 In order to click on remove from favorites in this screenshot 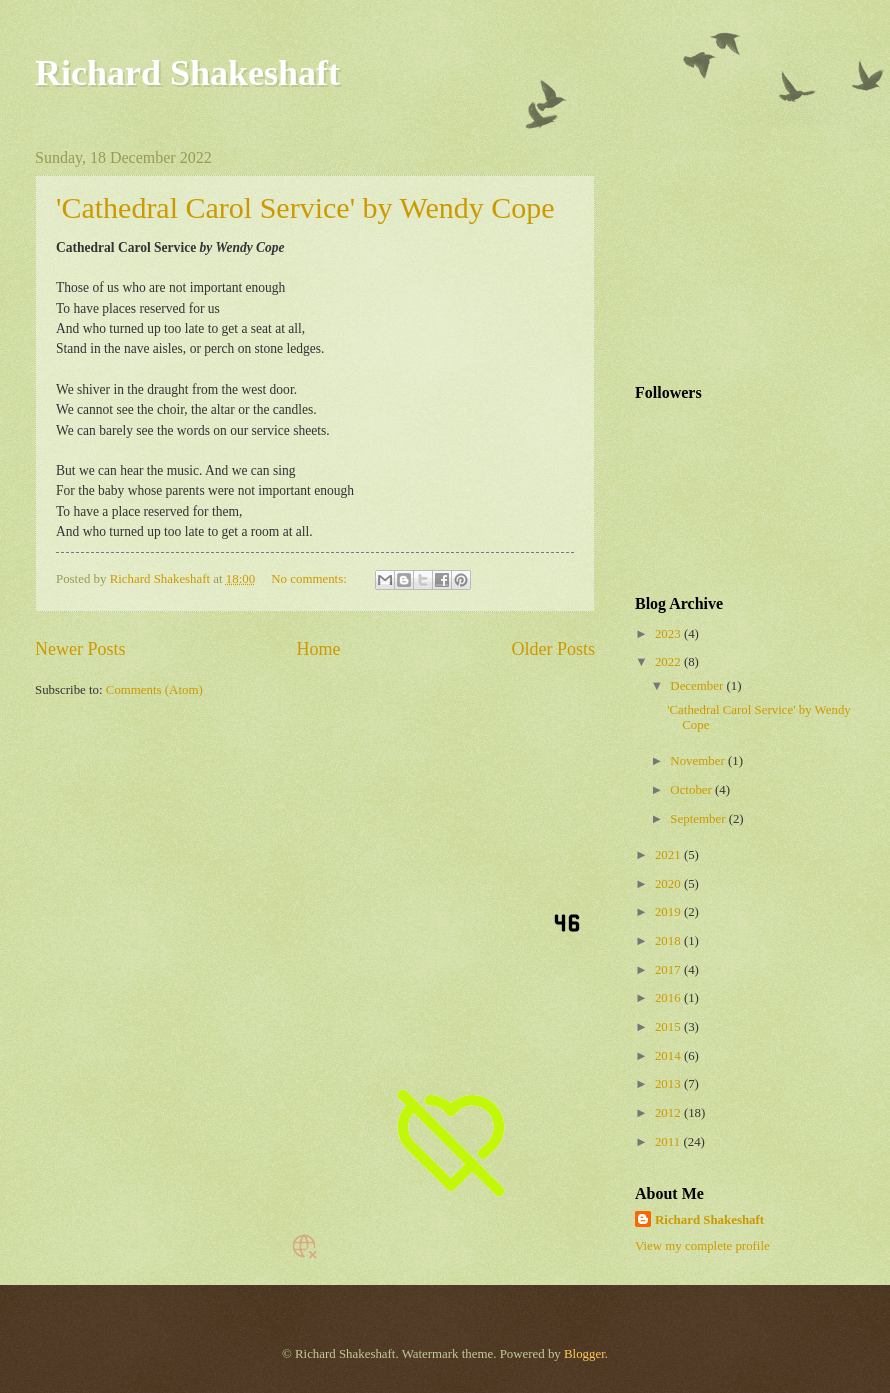, I will do `click(451, 1143)`.